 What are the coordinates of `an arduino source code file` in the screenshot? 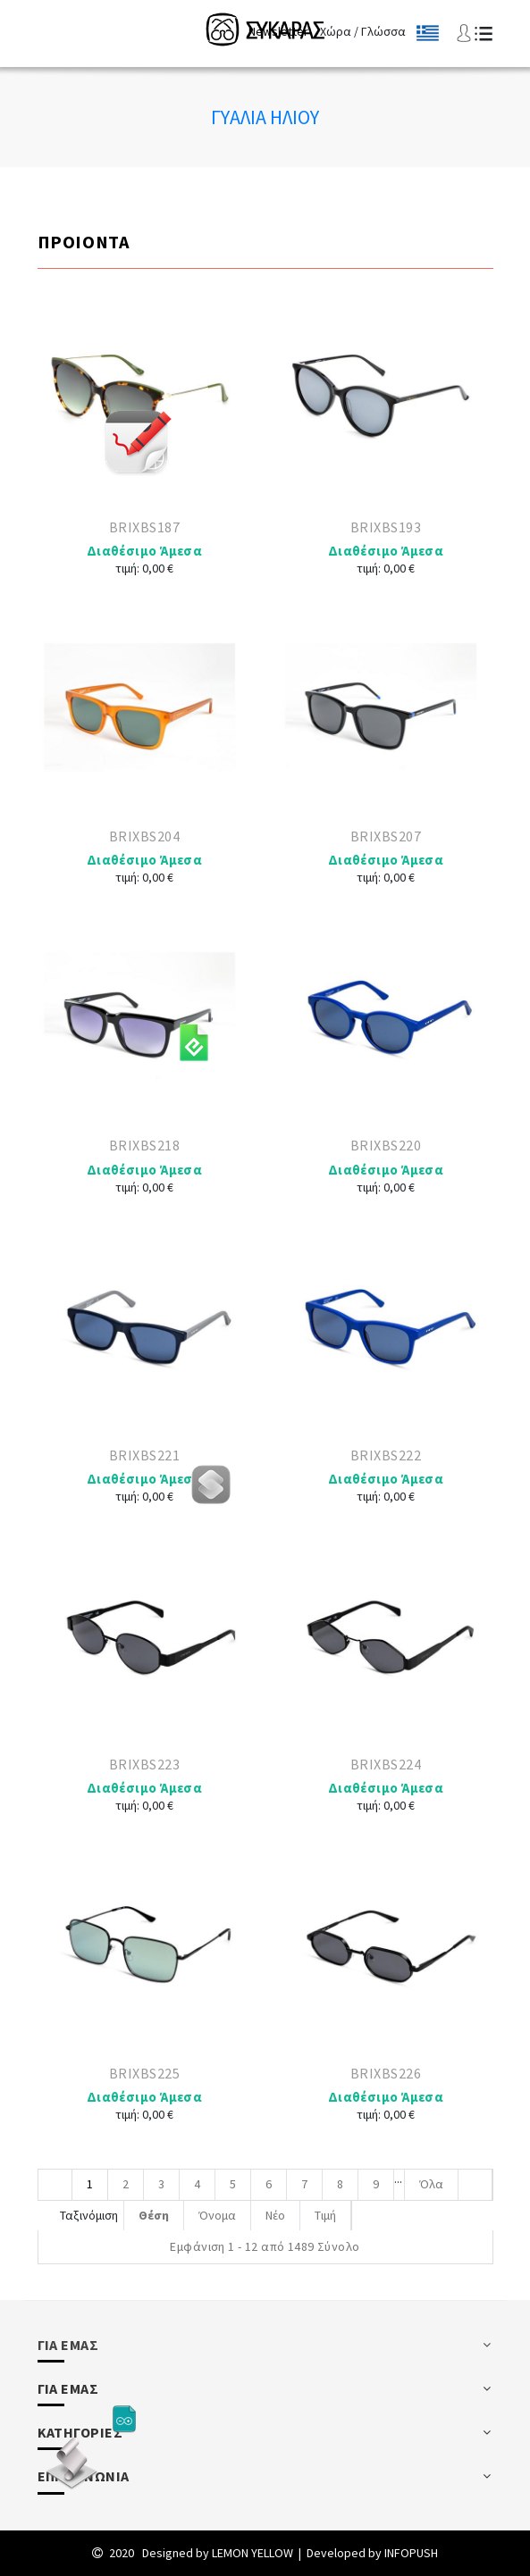 It's located at (124, 2419).